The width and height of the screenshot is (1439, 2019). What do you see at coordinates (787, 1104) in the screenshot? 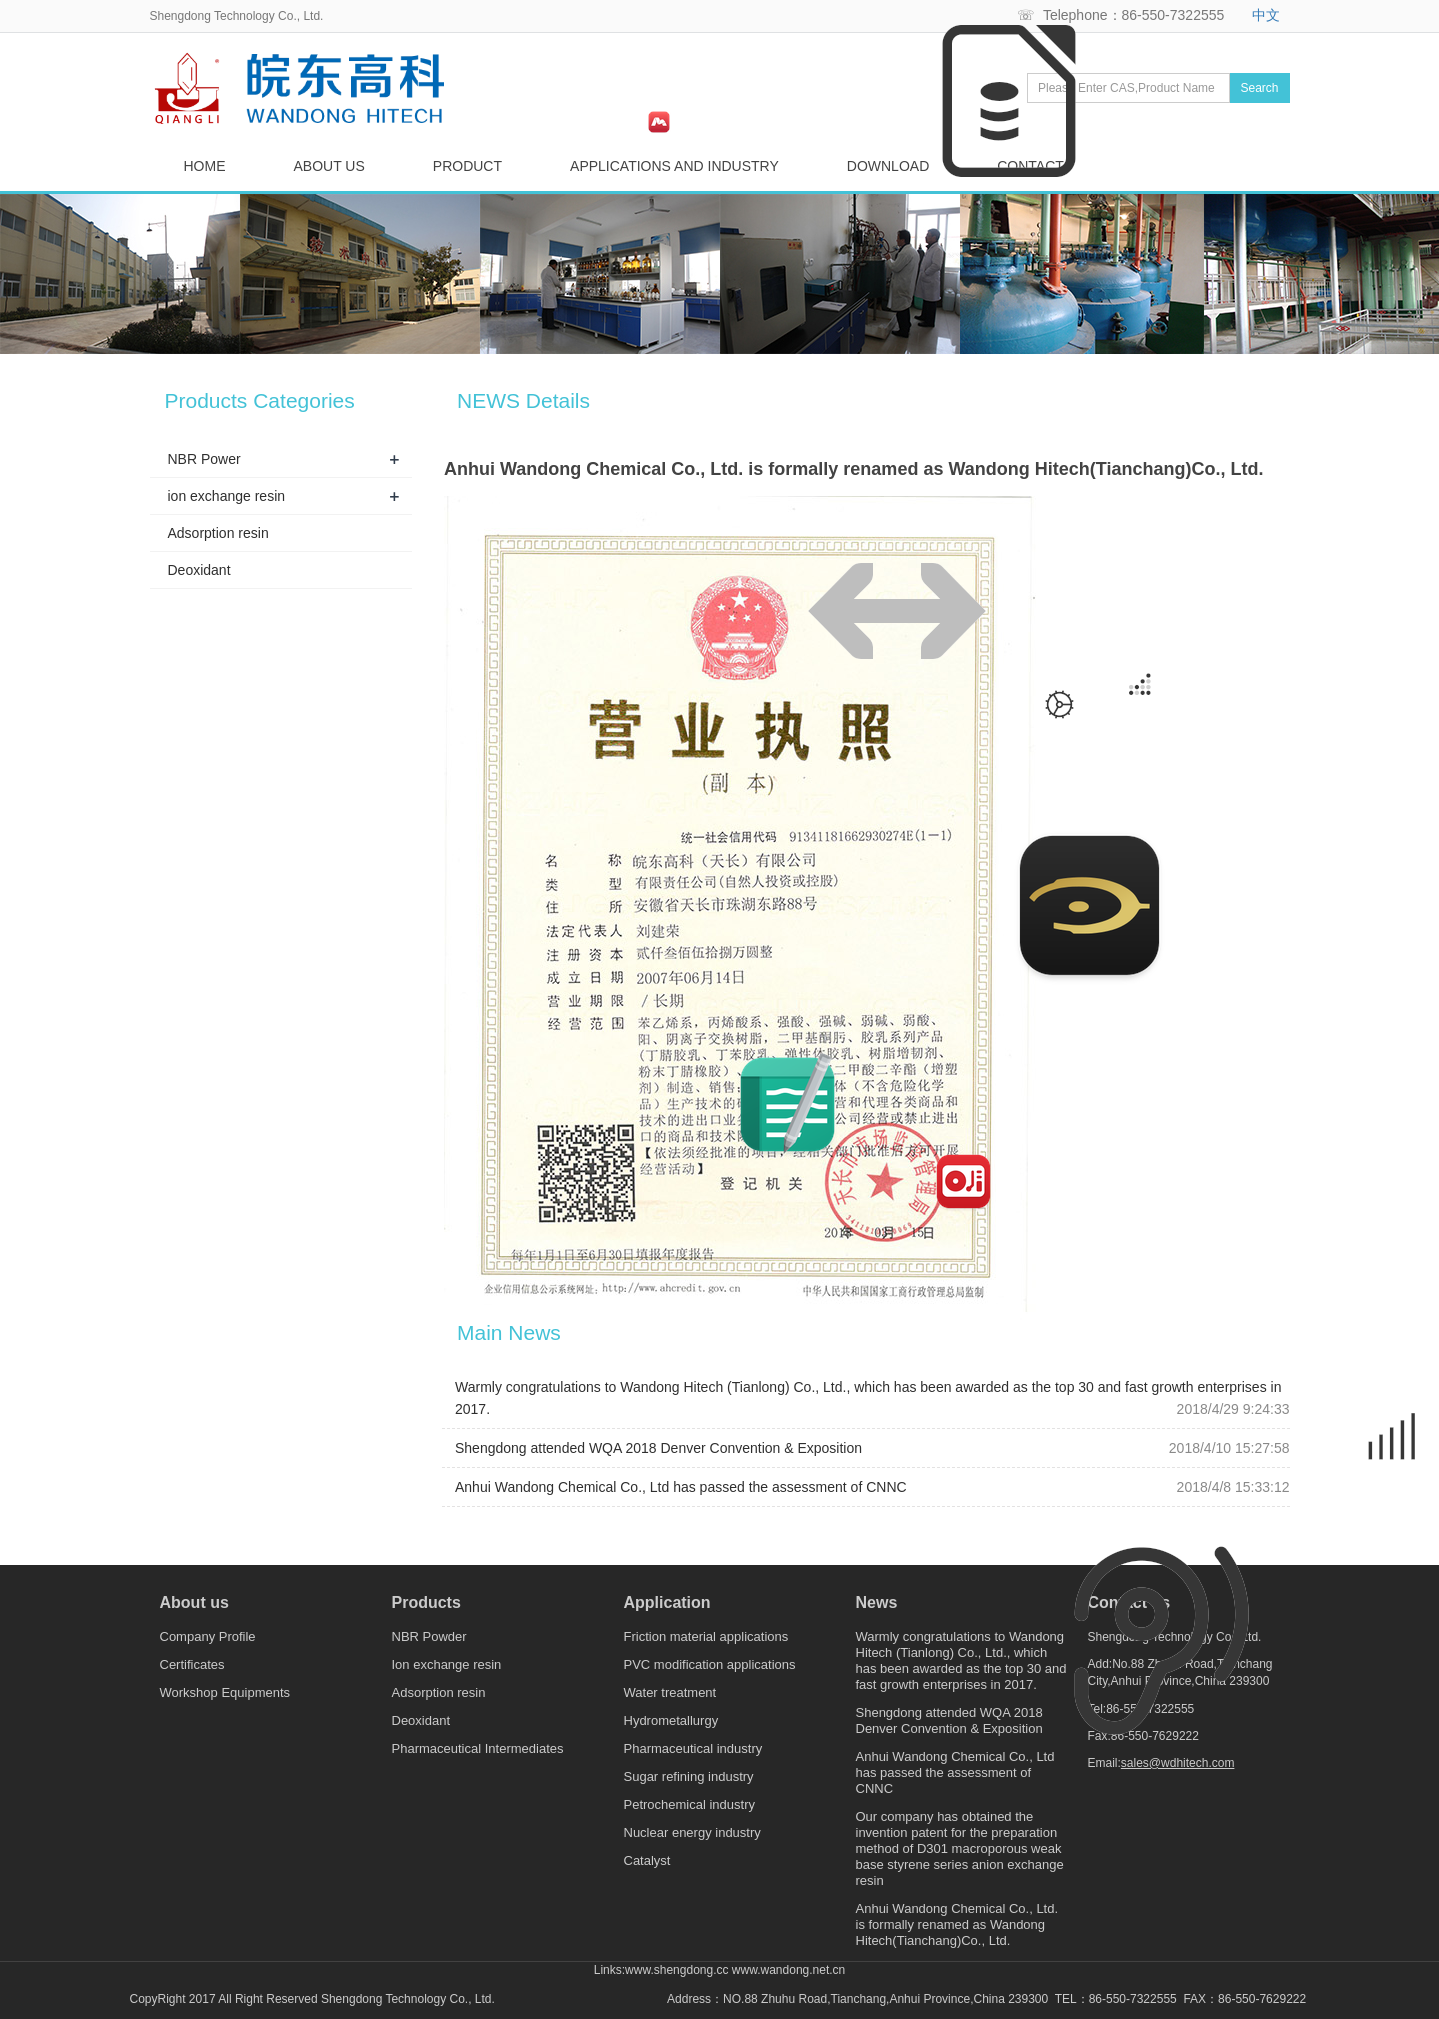
I see `open marknote app for writing notes` at bounding box center [787, 1104].